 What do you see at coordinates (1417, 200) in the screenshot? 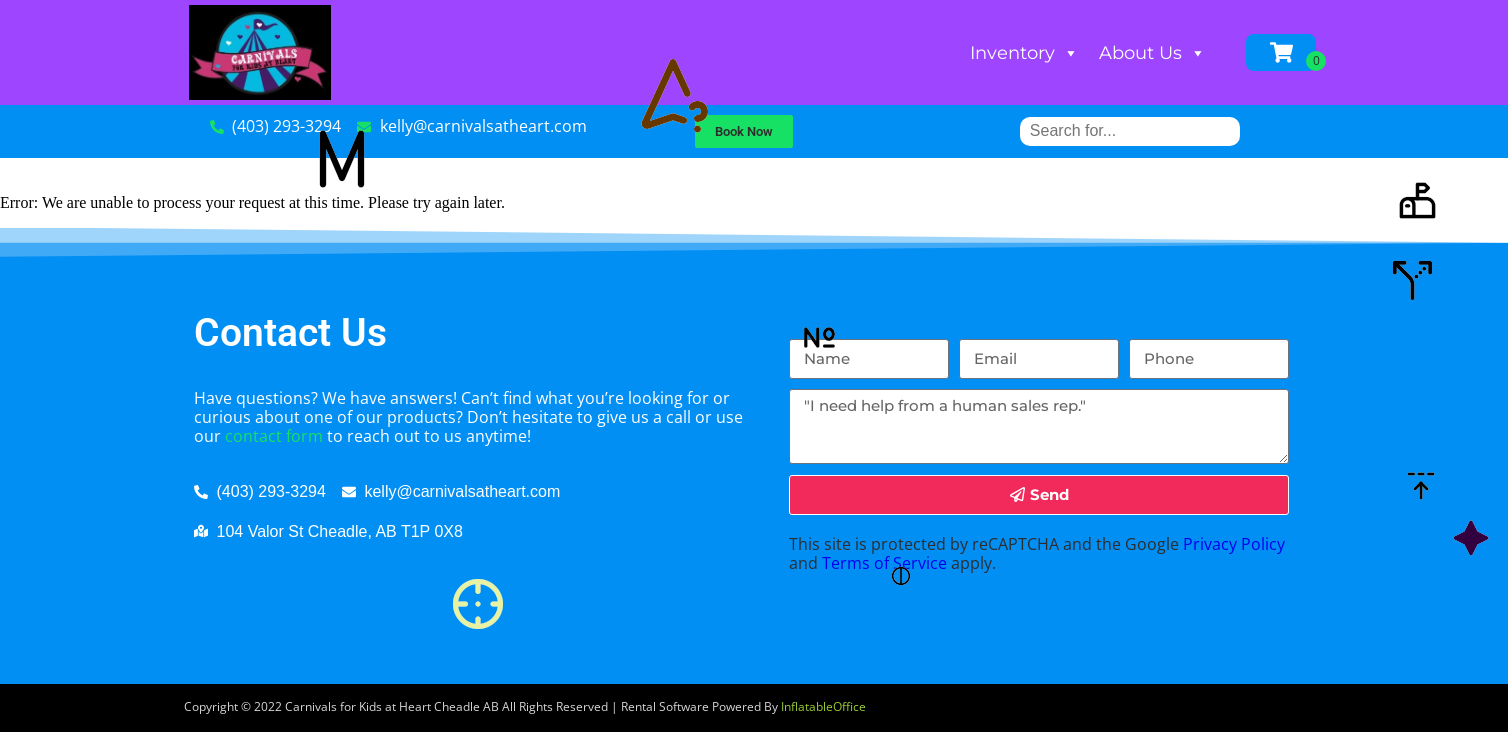
I see `access your mailbox or inbox` at bounding box center [1417, 200].